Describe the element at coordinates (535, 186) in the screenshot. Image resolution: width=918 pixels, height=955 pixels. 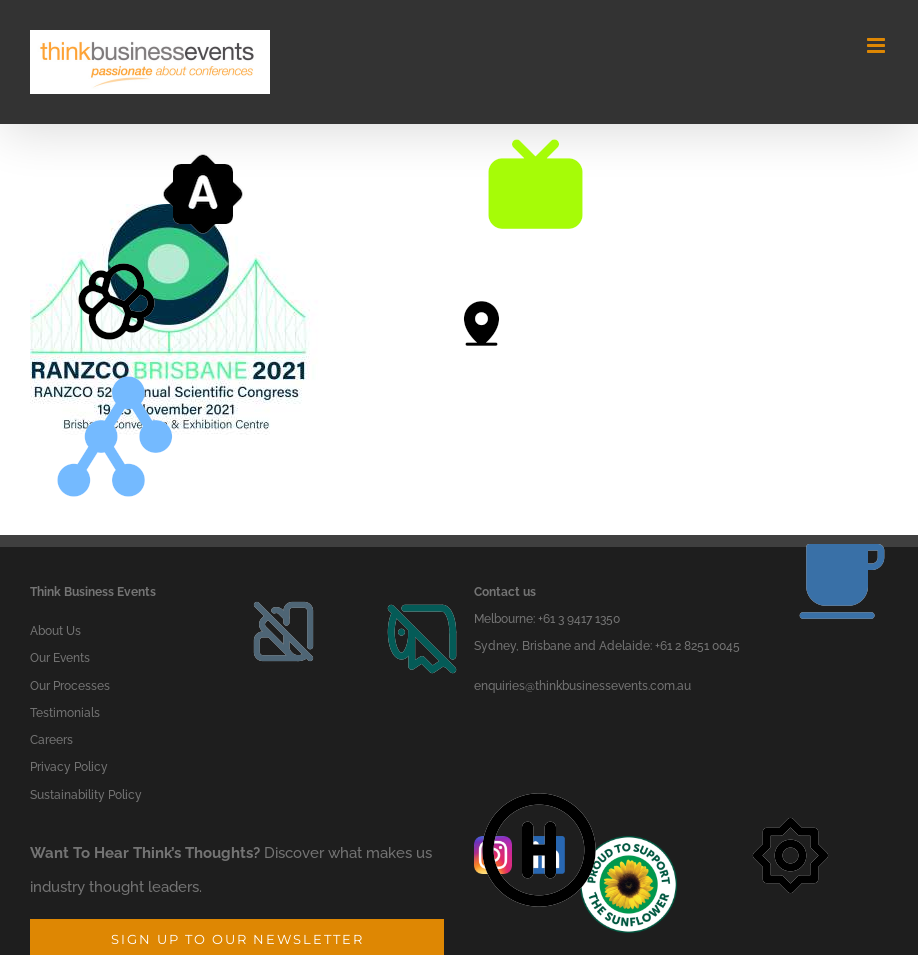
I see `access tv or display settings` at that location.